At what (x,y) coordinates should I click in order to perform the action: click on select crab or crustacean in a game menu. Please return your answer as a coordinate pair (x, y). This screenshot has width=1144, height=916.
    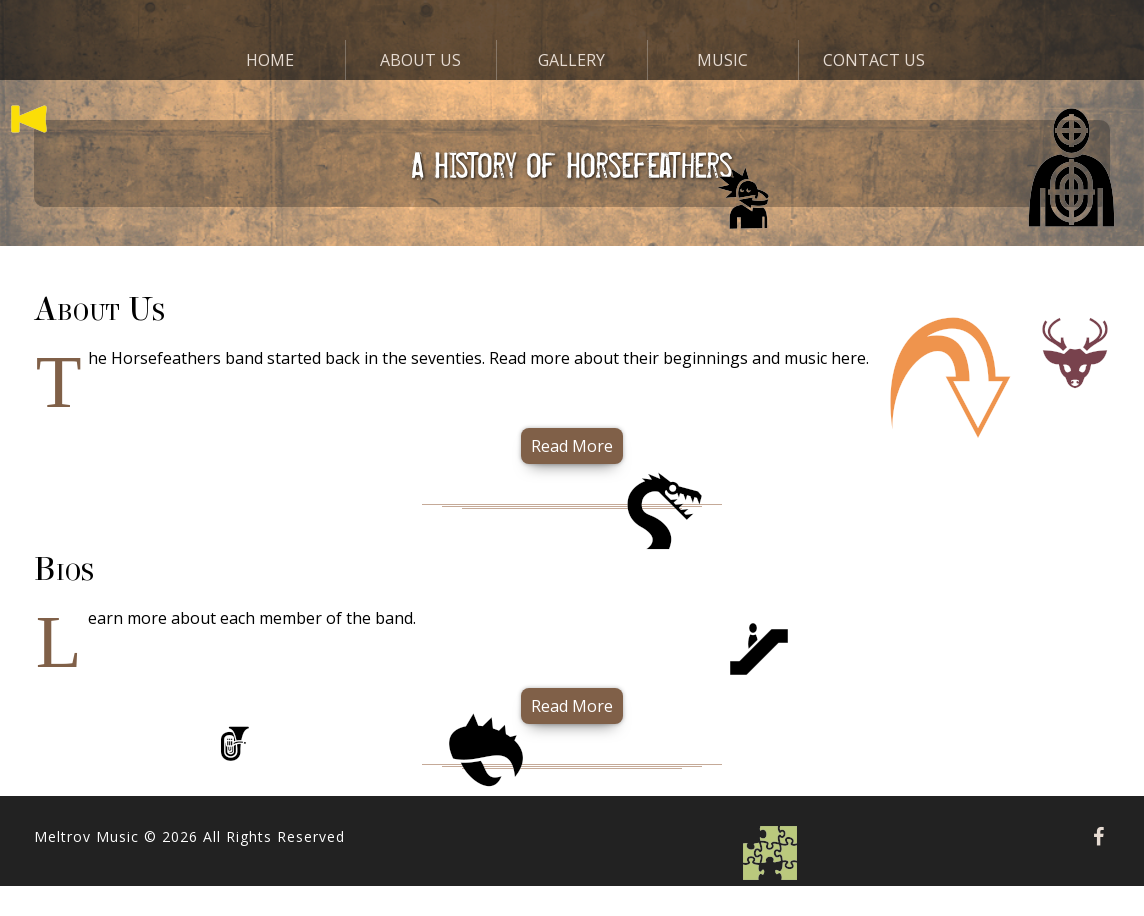
    Looking at the image, I should click on (486, 750).